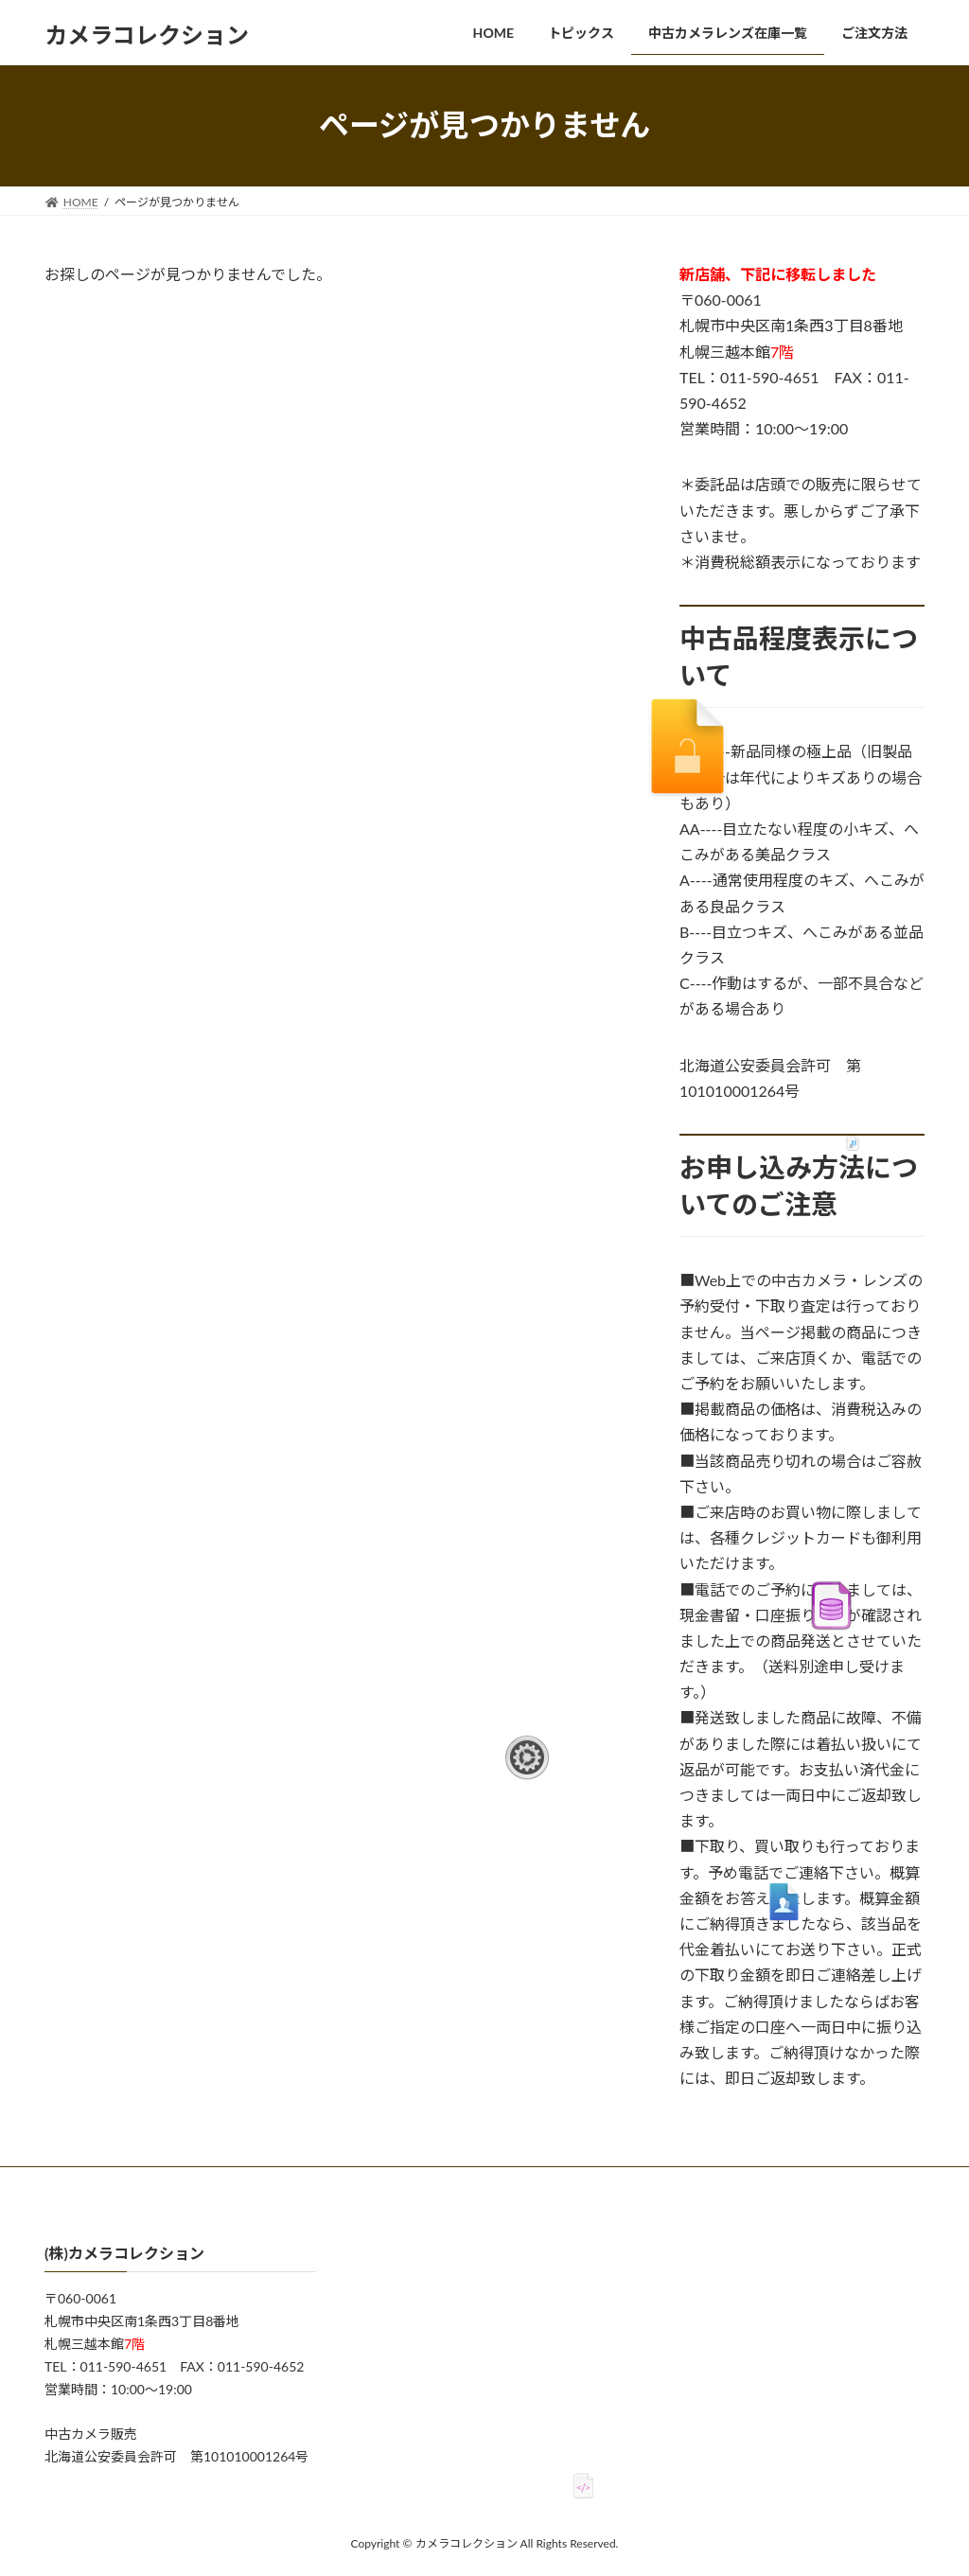 The height and width of the screenshot is (2576, 969). What do you see at coordinates (853, 1143) in the screenshot?
I see `a gettext translation file for software localization` at bounding box center [853, 1143].